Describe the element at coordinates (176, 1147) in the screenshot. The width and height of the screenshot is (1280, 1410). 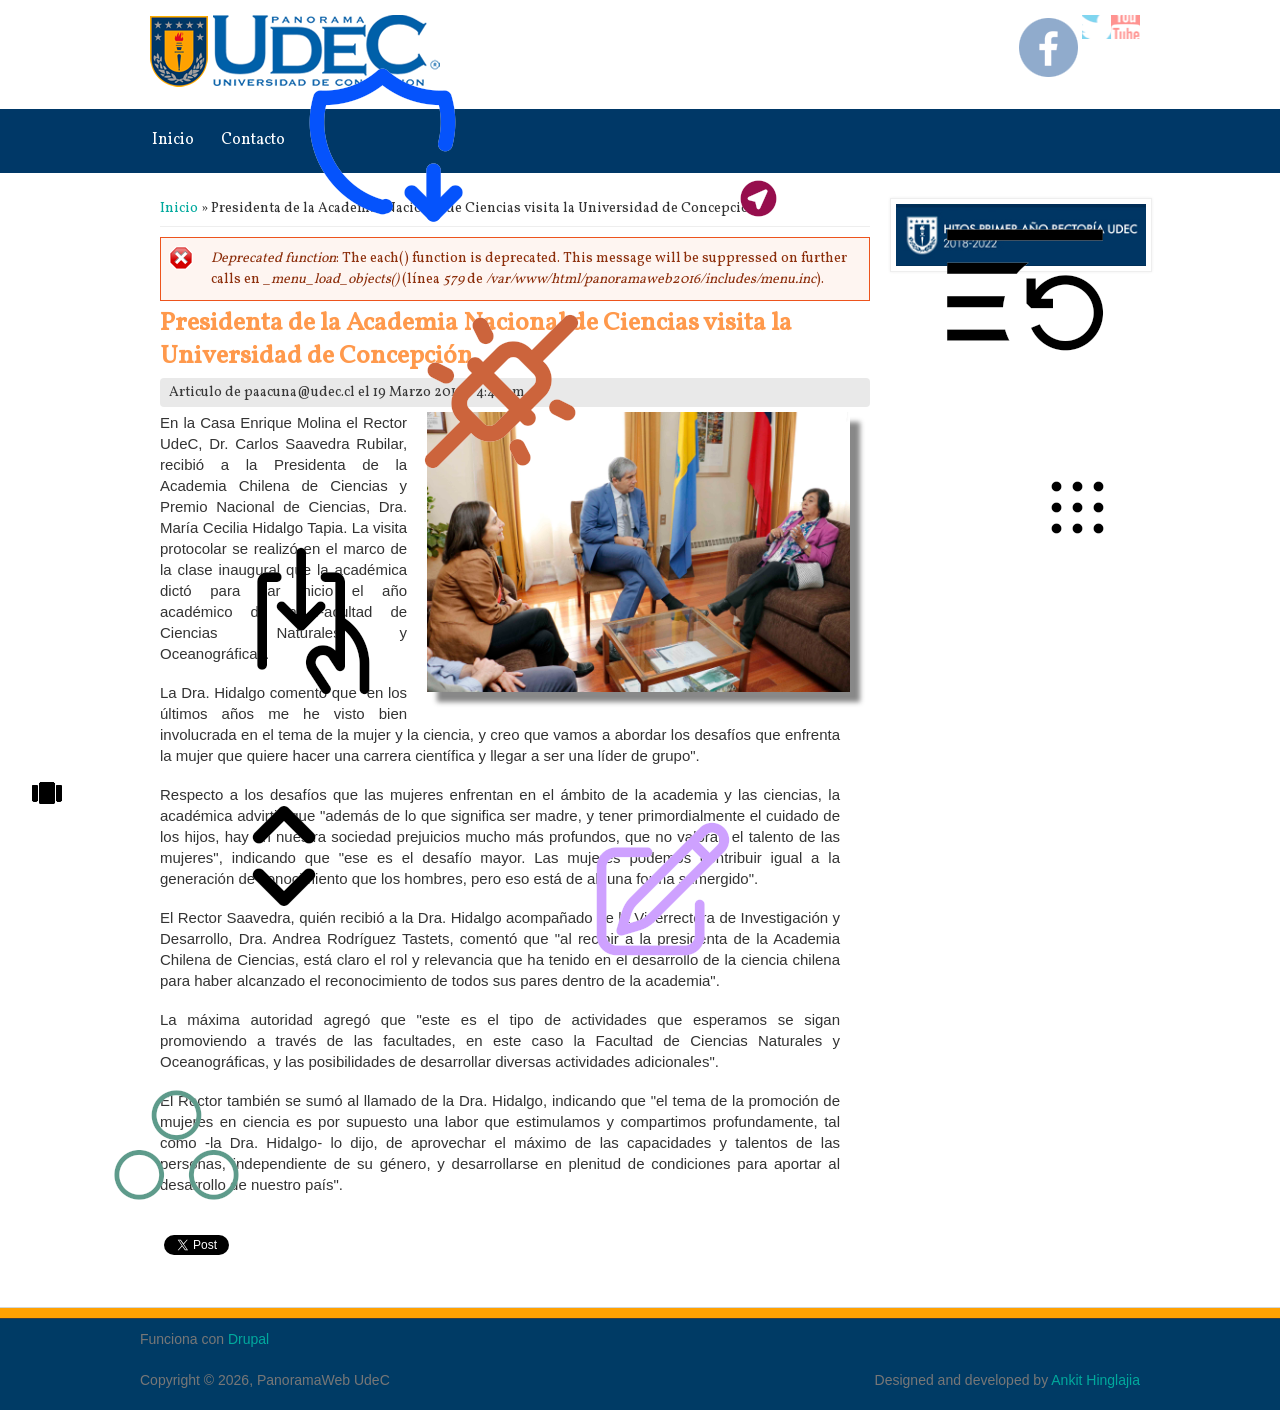
I see `group or organize items` at that location.